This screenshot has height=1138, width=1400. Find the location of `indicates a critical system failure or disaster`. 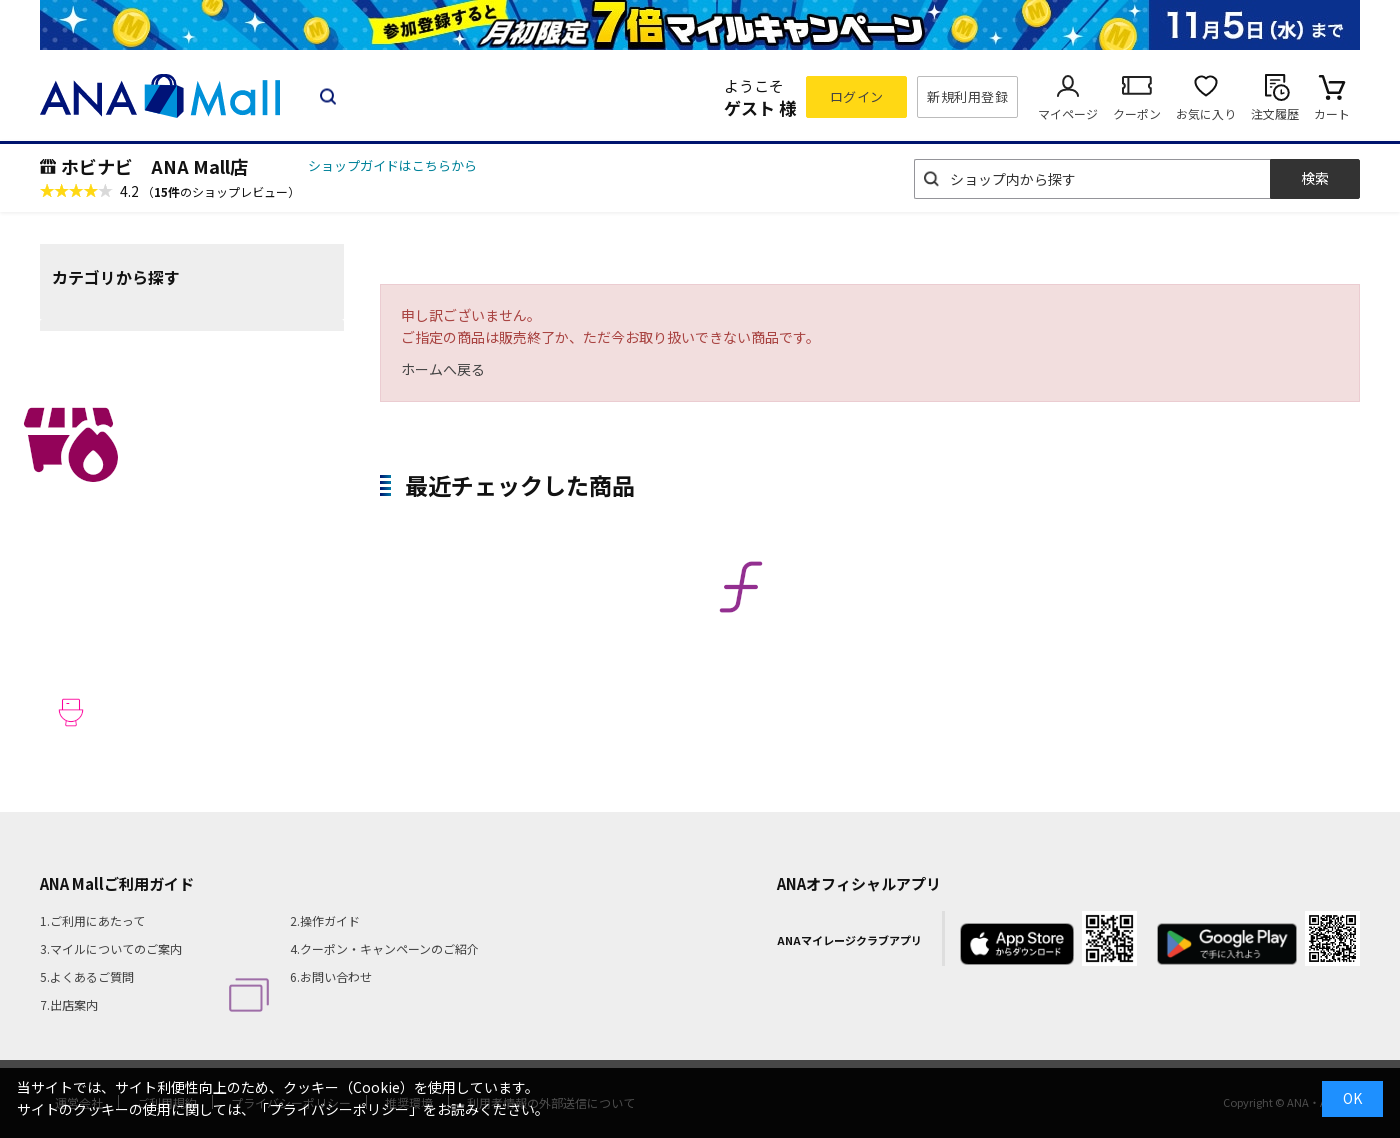

indicates a critical system failure or disaster is located at coordinates (68, 437).